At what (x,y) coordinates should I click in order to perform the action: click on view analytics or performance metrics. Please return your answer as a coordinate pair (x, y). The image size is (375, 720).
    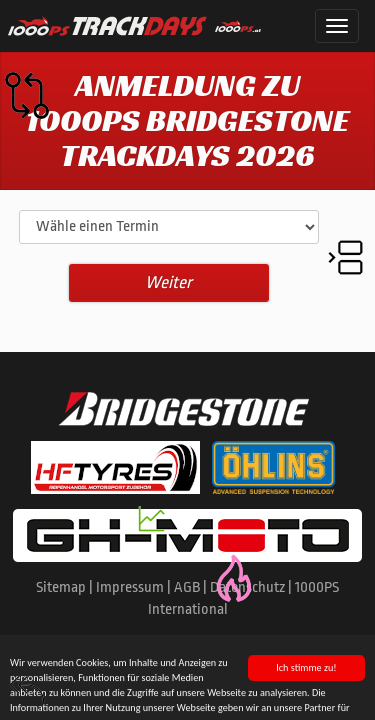
    Looking at the image, I should click on (151, 520).